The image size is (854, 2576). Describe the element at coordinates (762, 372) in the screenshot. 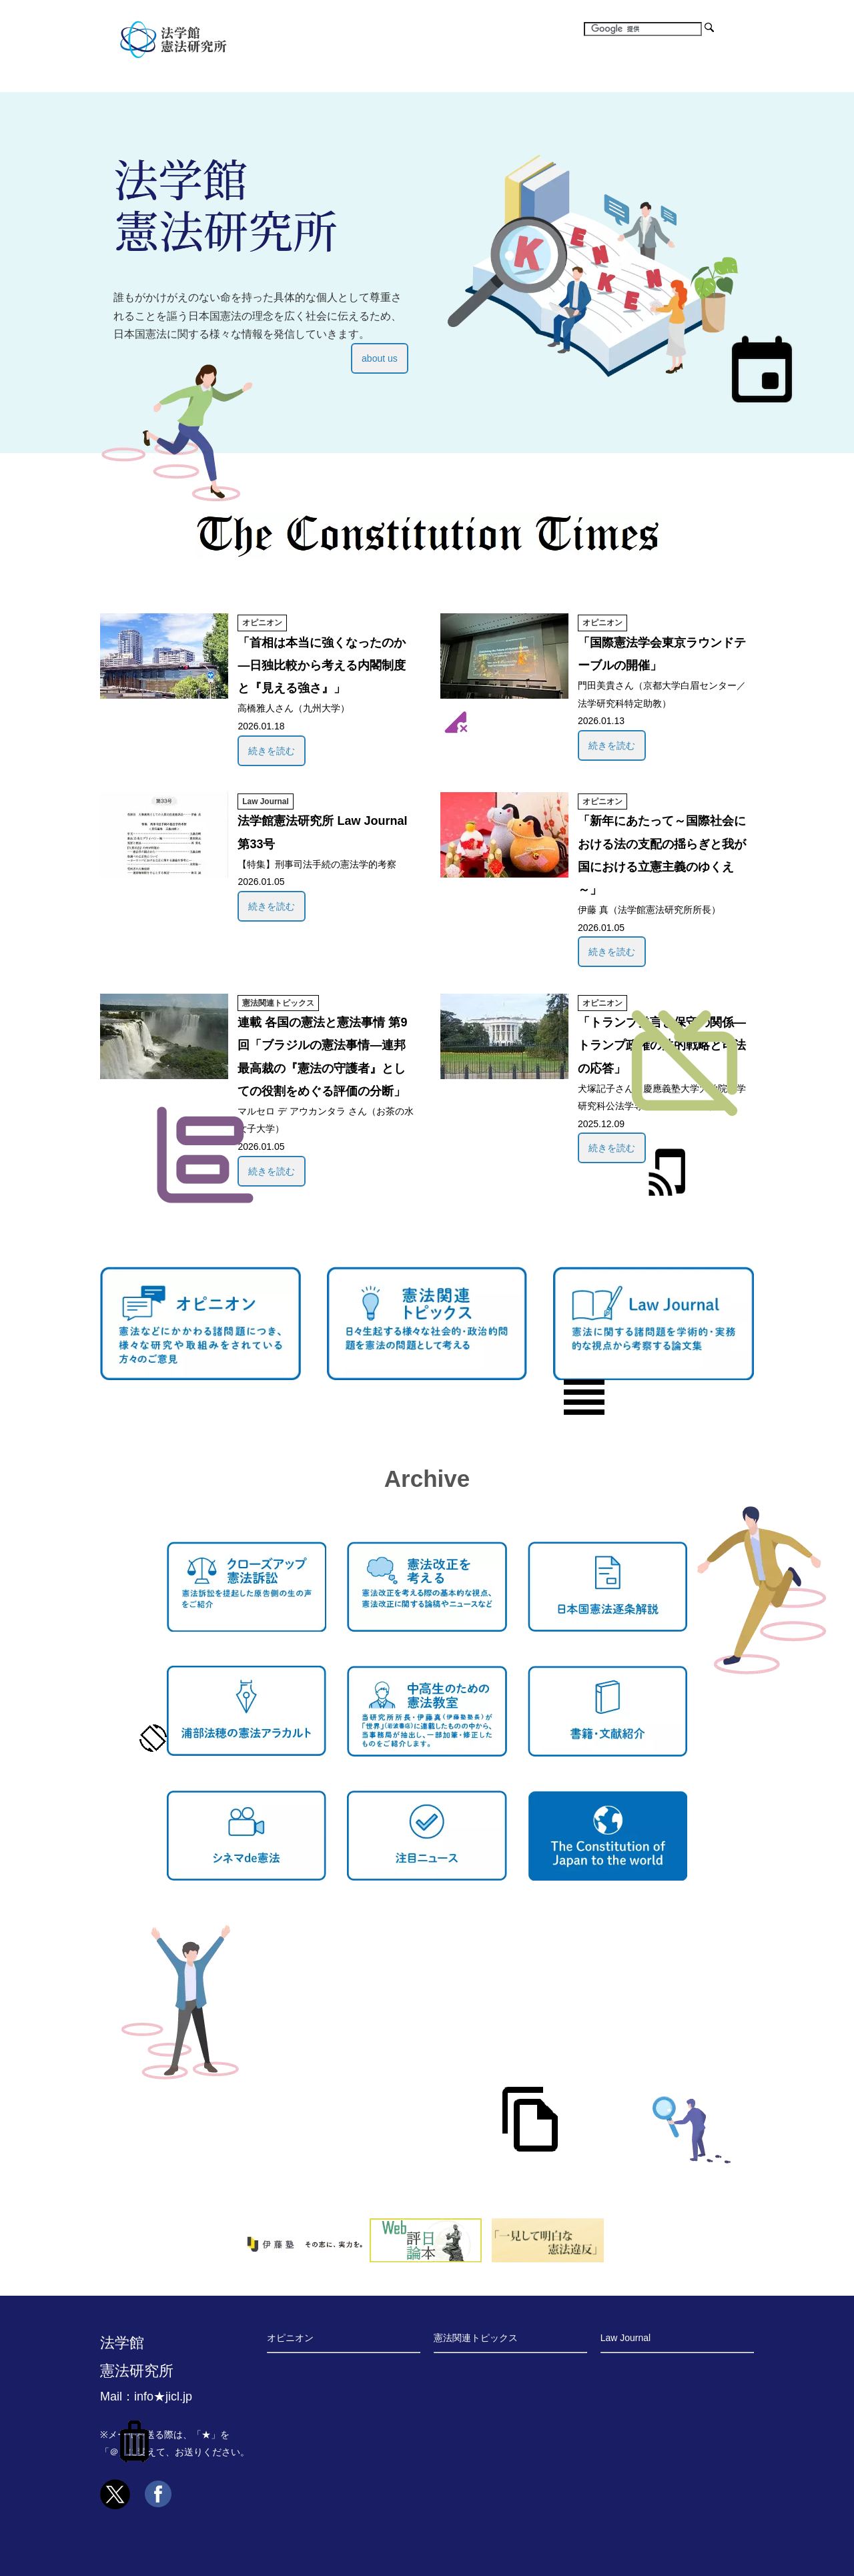

I see `add an event to your calendar` at that location.